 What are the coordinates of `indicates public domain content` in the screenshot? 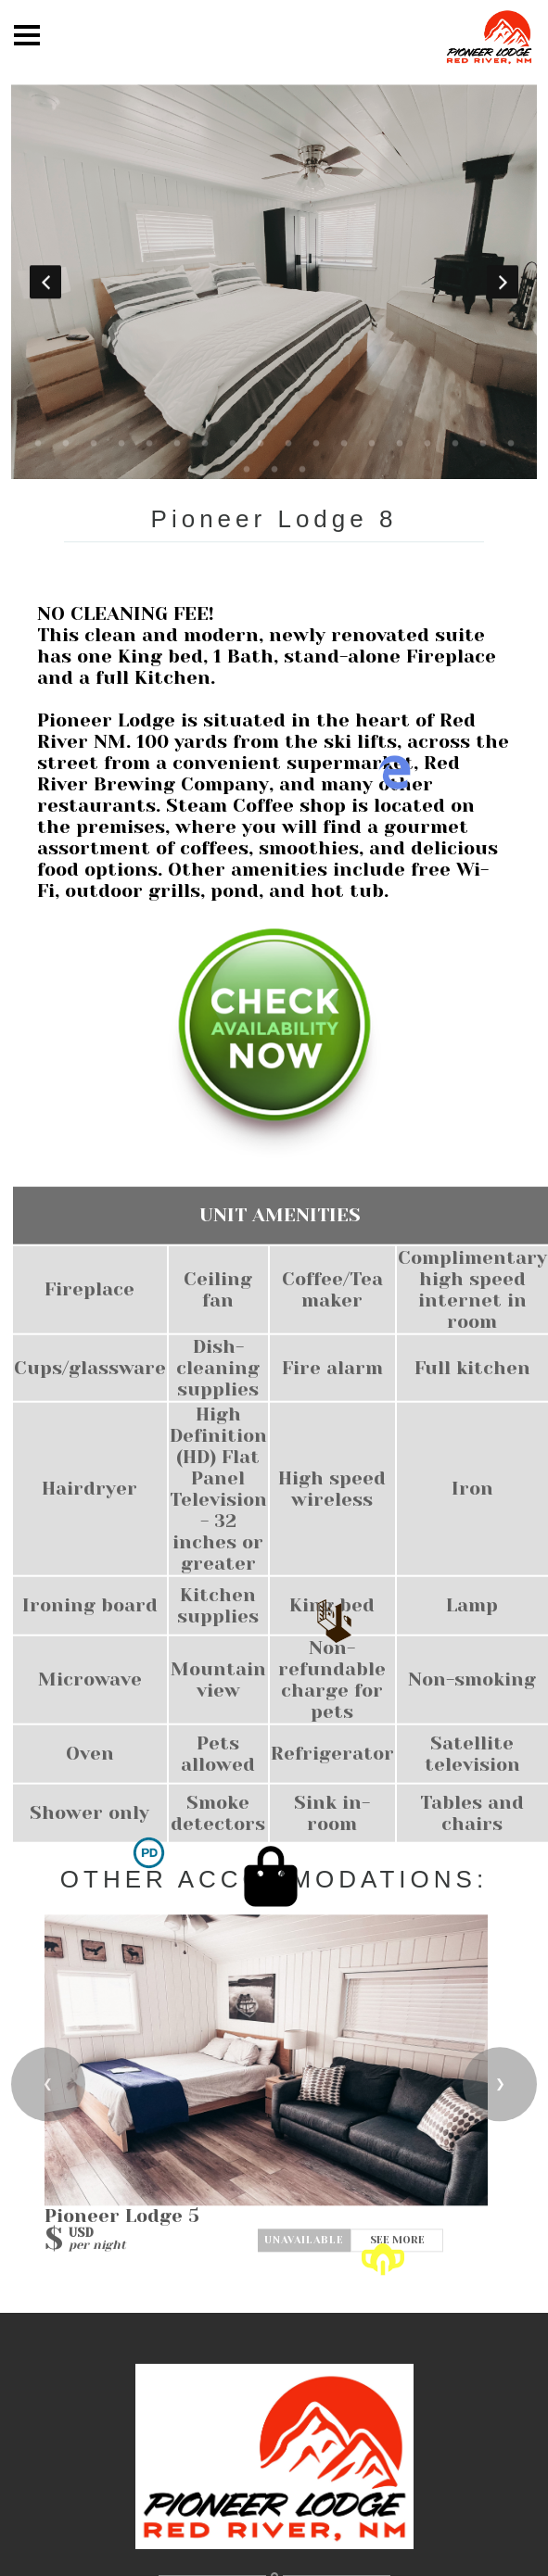 It's located at (148, 1852).